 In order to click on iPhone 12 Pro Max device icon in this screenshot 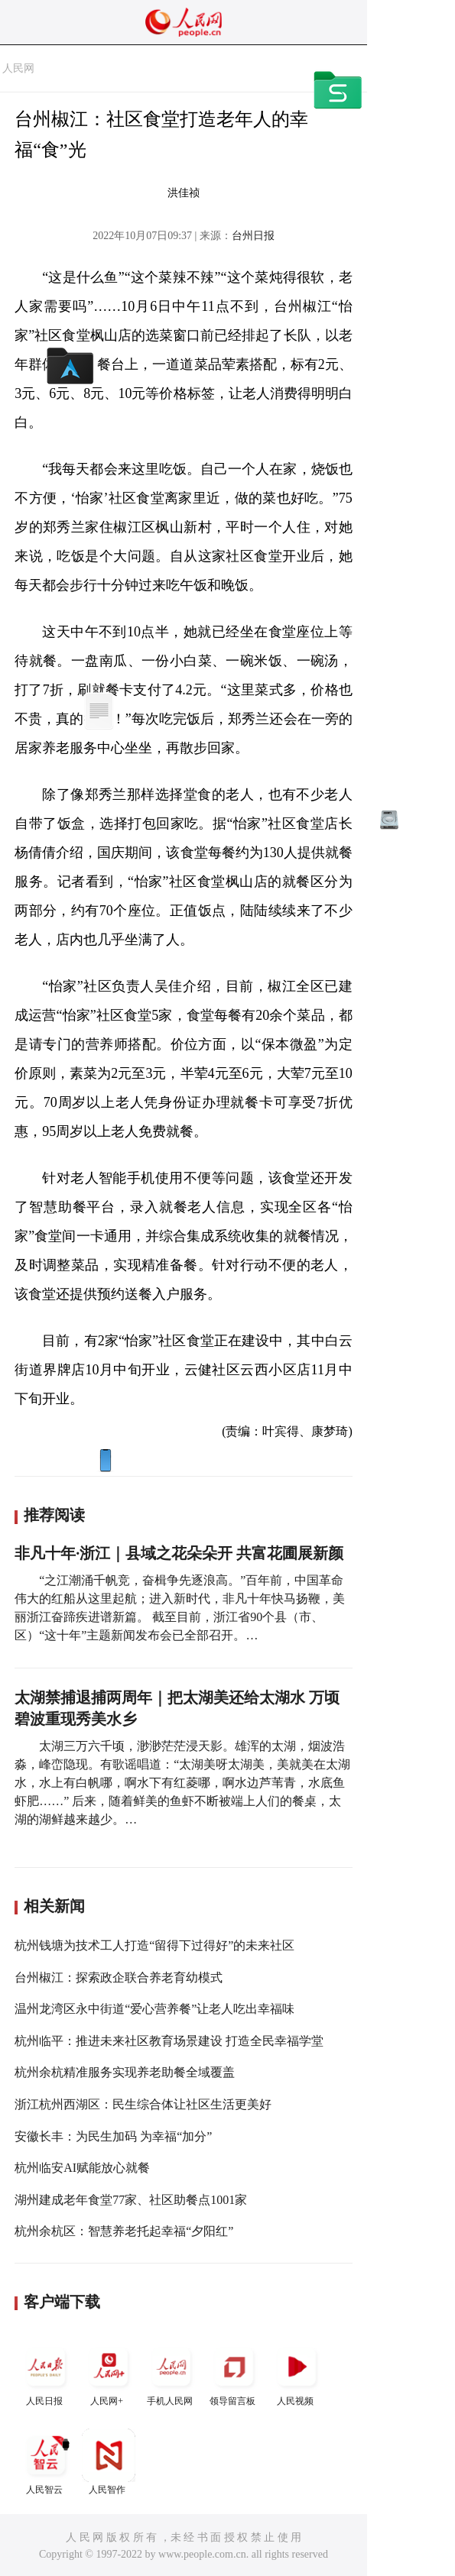, I will do `click(106, 1461)`.